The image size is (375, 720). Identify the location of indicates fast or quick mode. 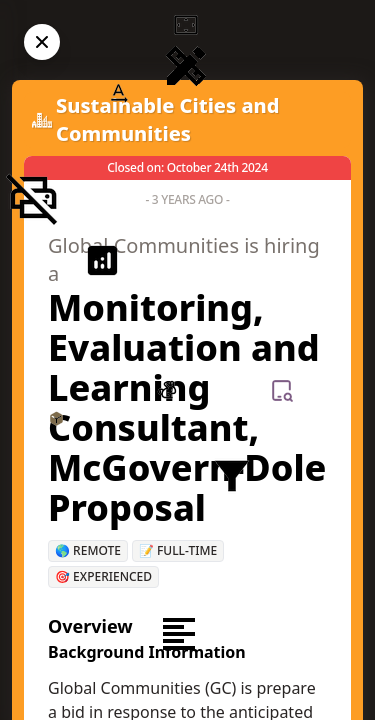
(167, 390).